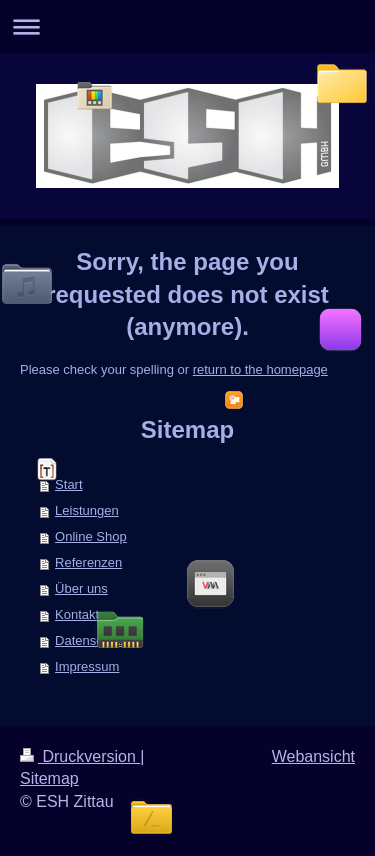 The image size is (375, 856). I want to click on open virtual machine preferences, so click(210, 583).